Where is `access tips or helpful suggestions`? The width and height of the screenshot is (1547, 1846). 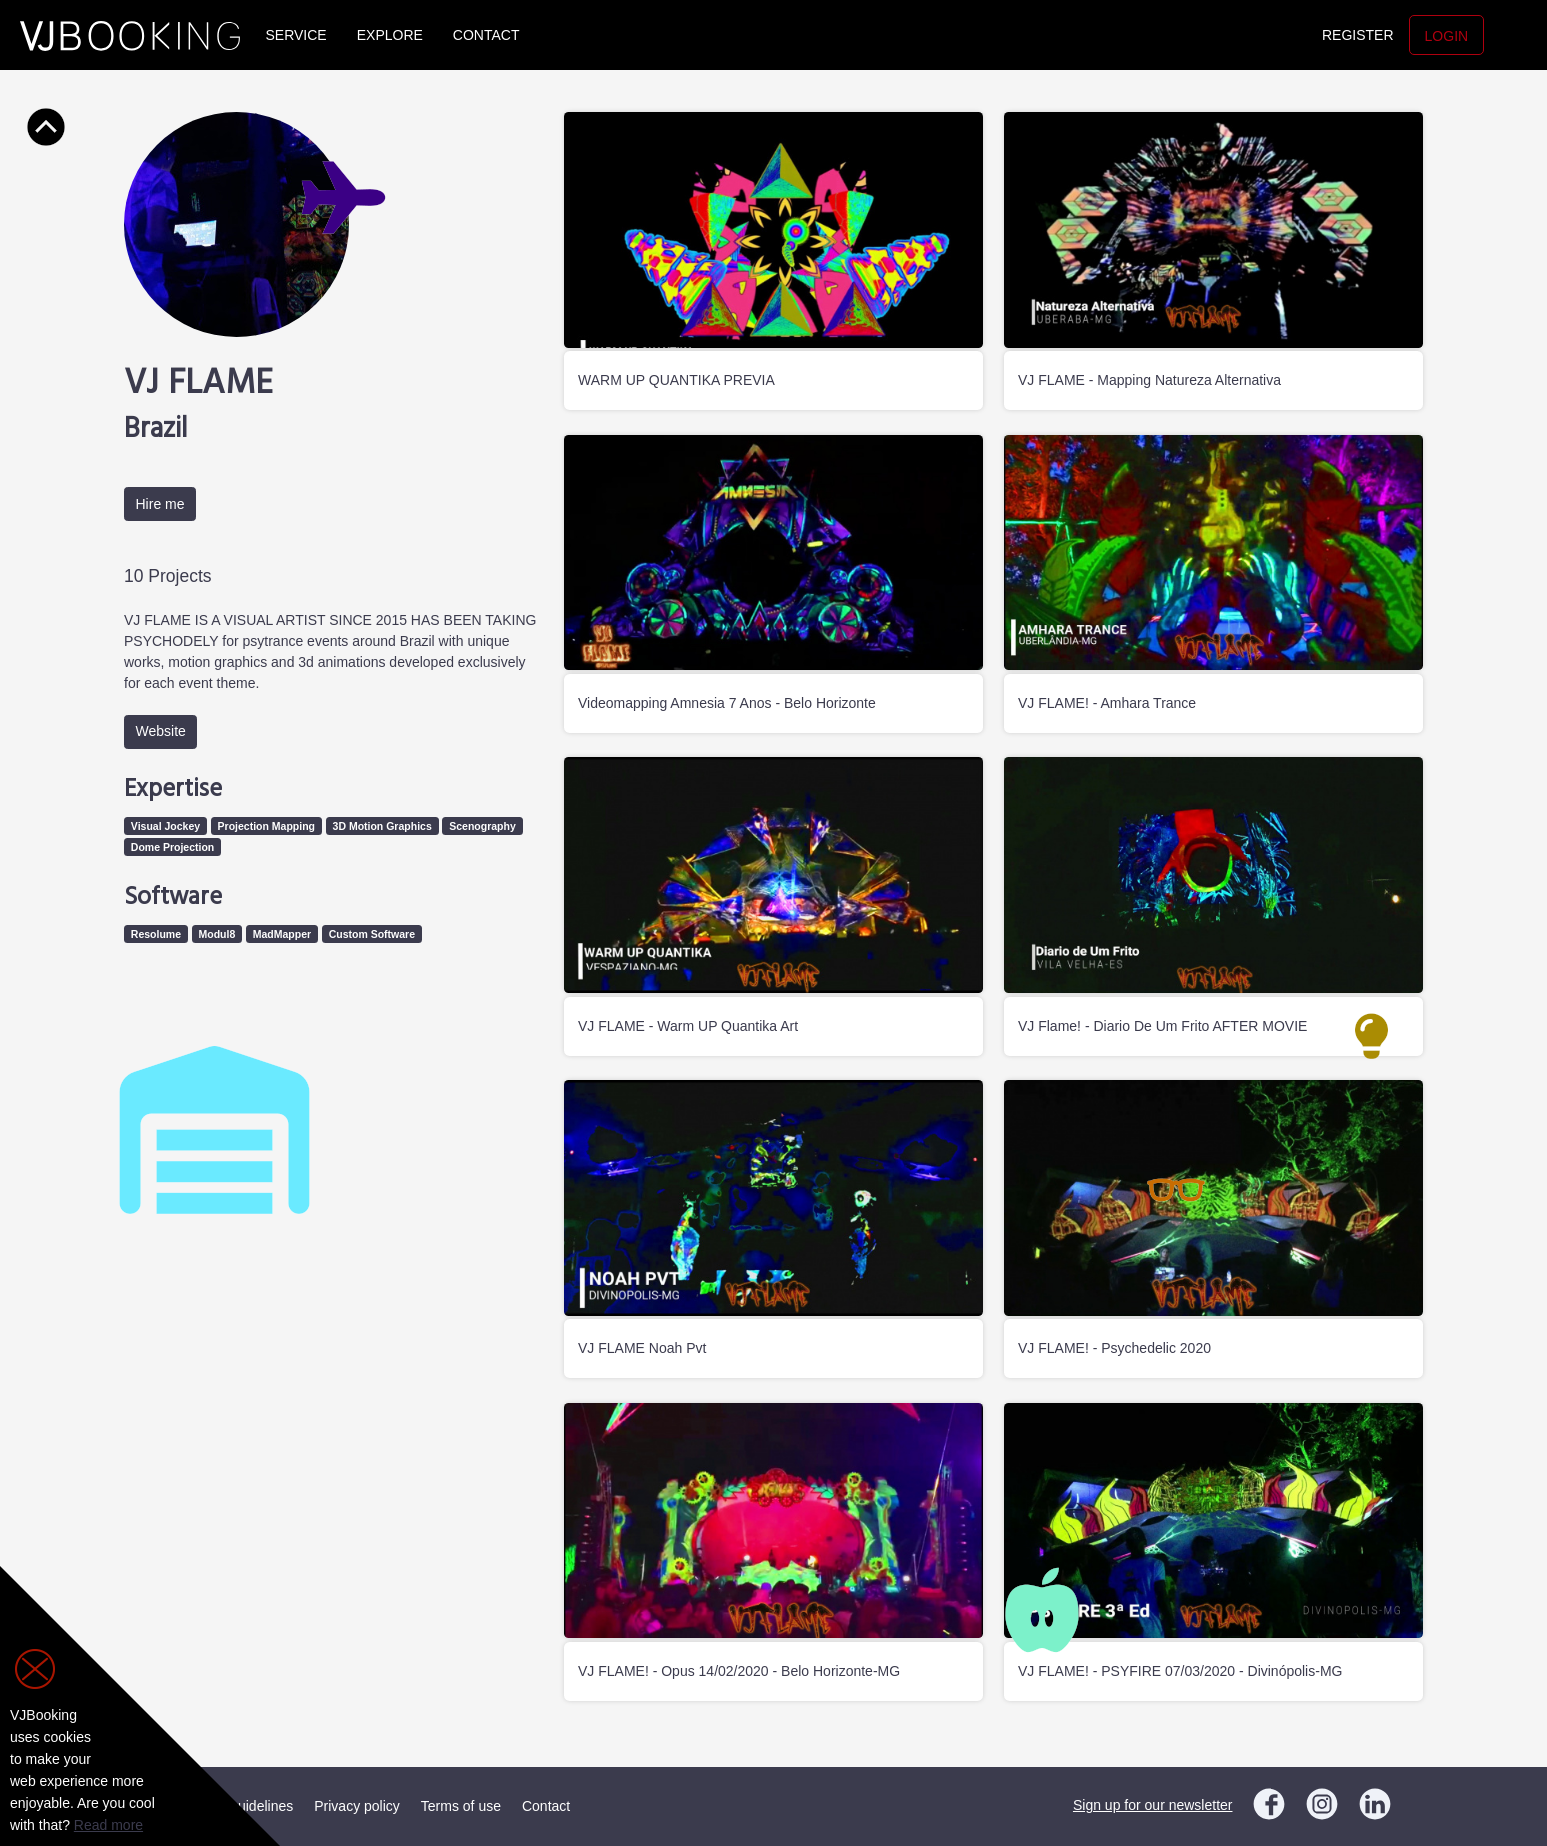
access tips or helpful suggestions is located at coordinates (1371, 1035).